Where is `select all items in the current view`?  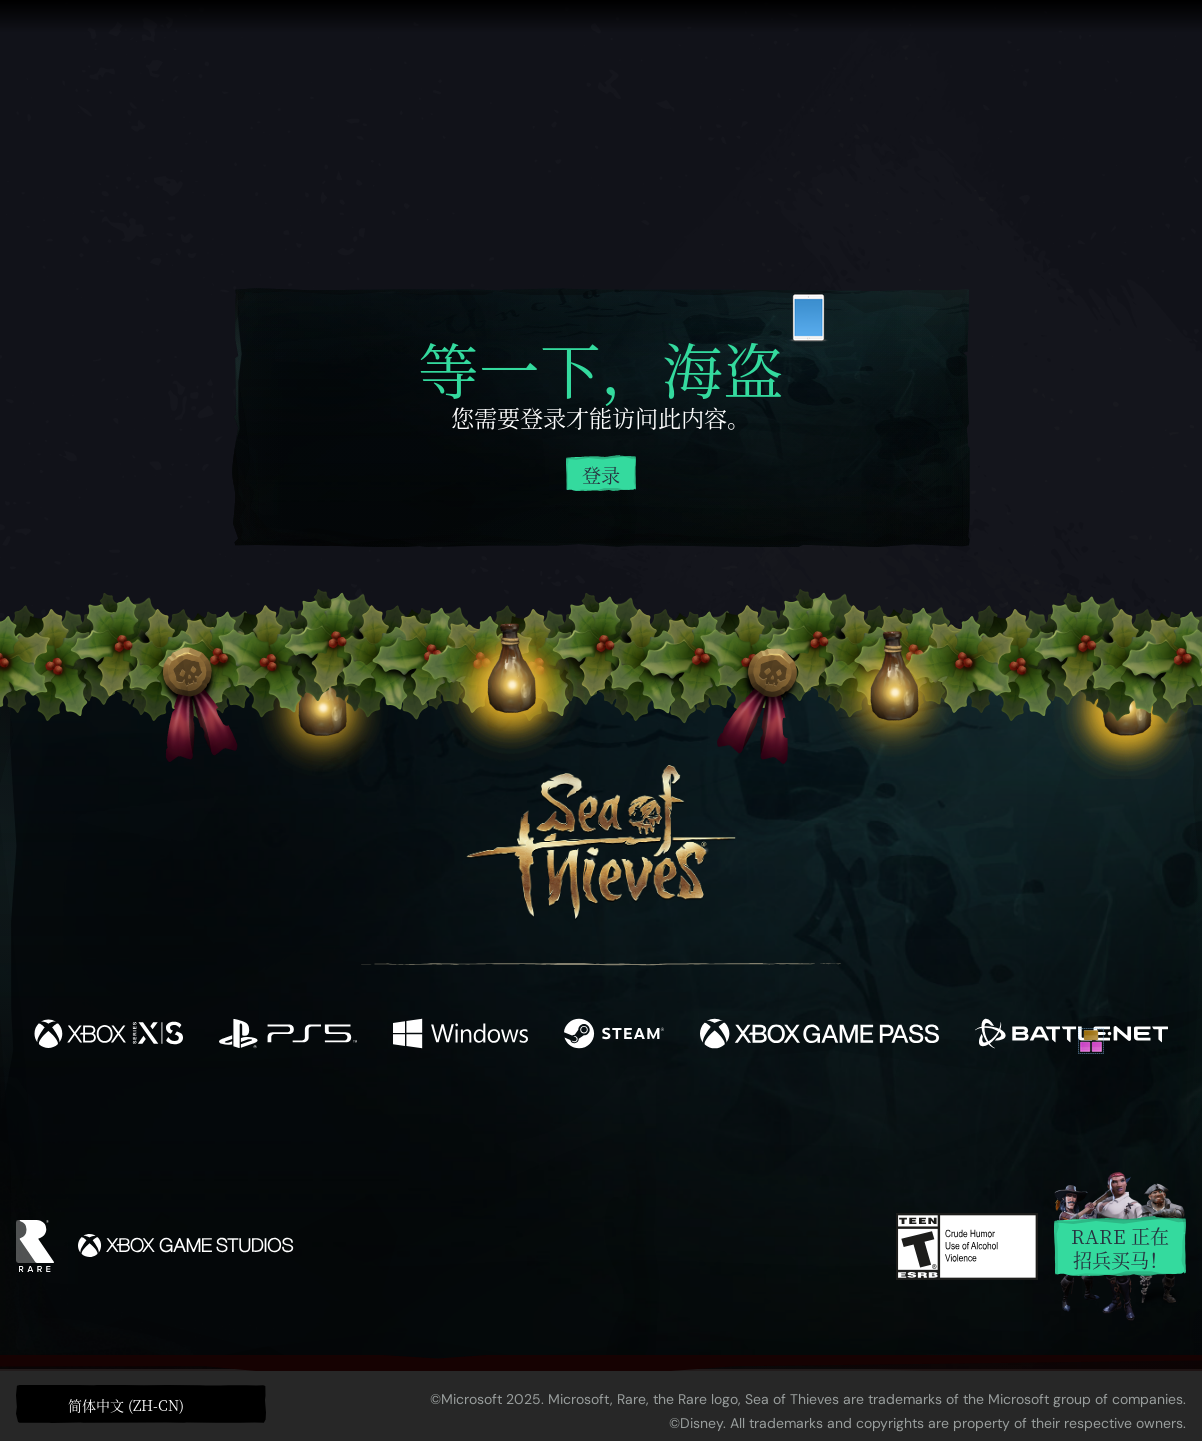
select all items in the current view is located at coordinates (1091, 1041).